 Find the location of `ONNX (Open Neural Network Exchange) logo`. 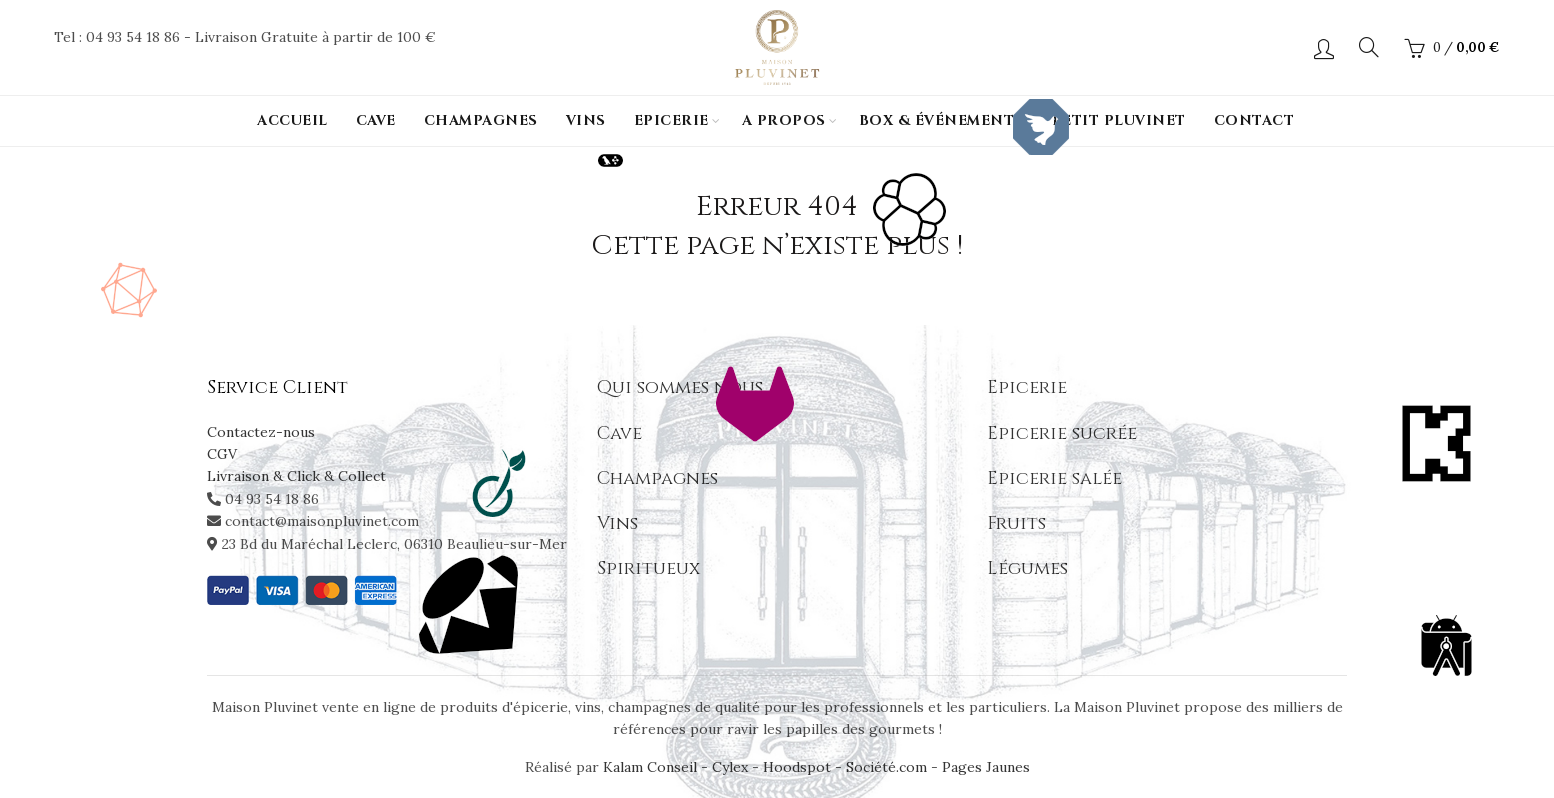

ONNX (Open Neural Network Exchange) logo is located at coordinates (129, 290).